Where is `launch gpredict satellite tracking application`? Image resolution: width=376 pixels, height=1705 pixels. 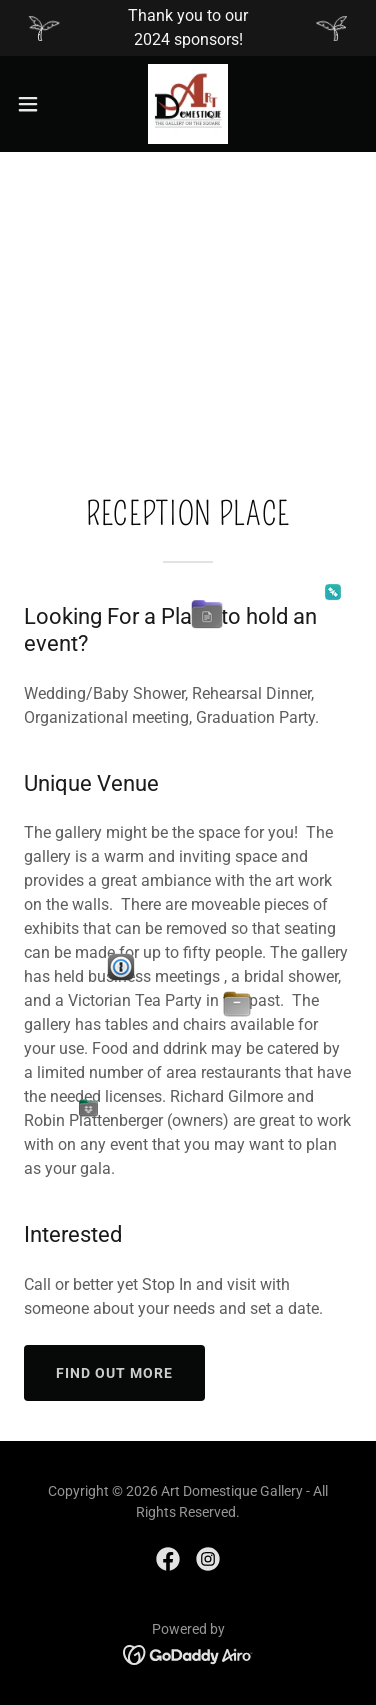
launch gpredict satellite tracking application is located at coordinates (333, 592).